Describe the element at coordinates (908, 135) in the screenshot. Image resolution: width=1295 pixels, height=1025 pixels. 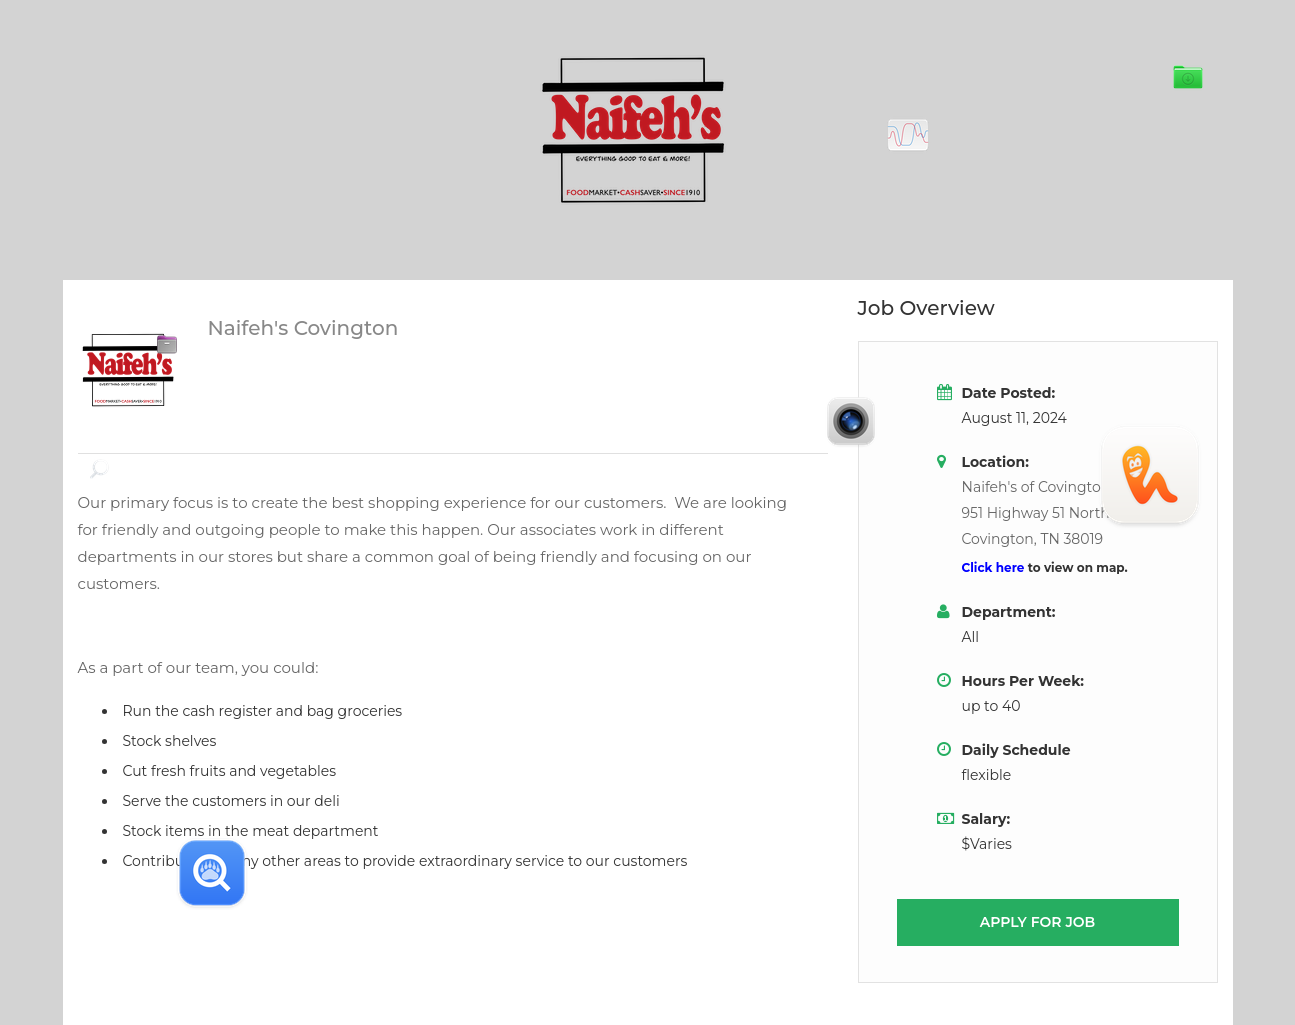
I see `open power statistics application` at that location.